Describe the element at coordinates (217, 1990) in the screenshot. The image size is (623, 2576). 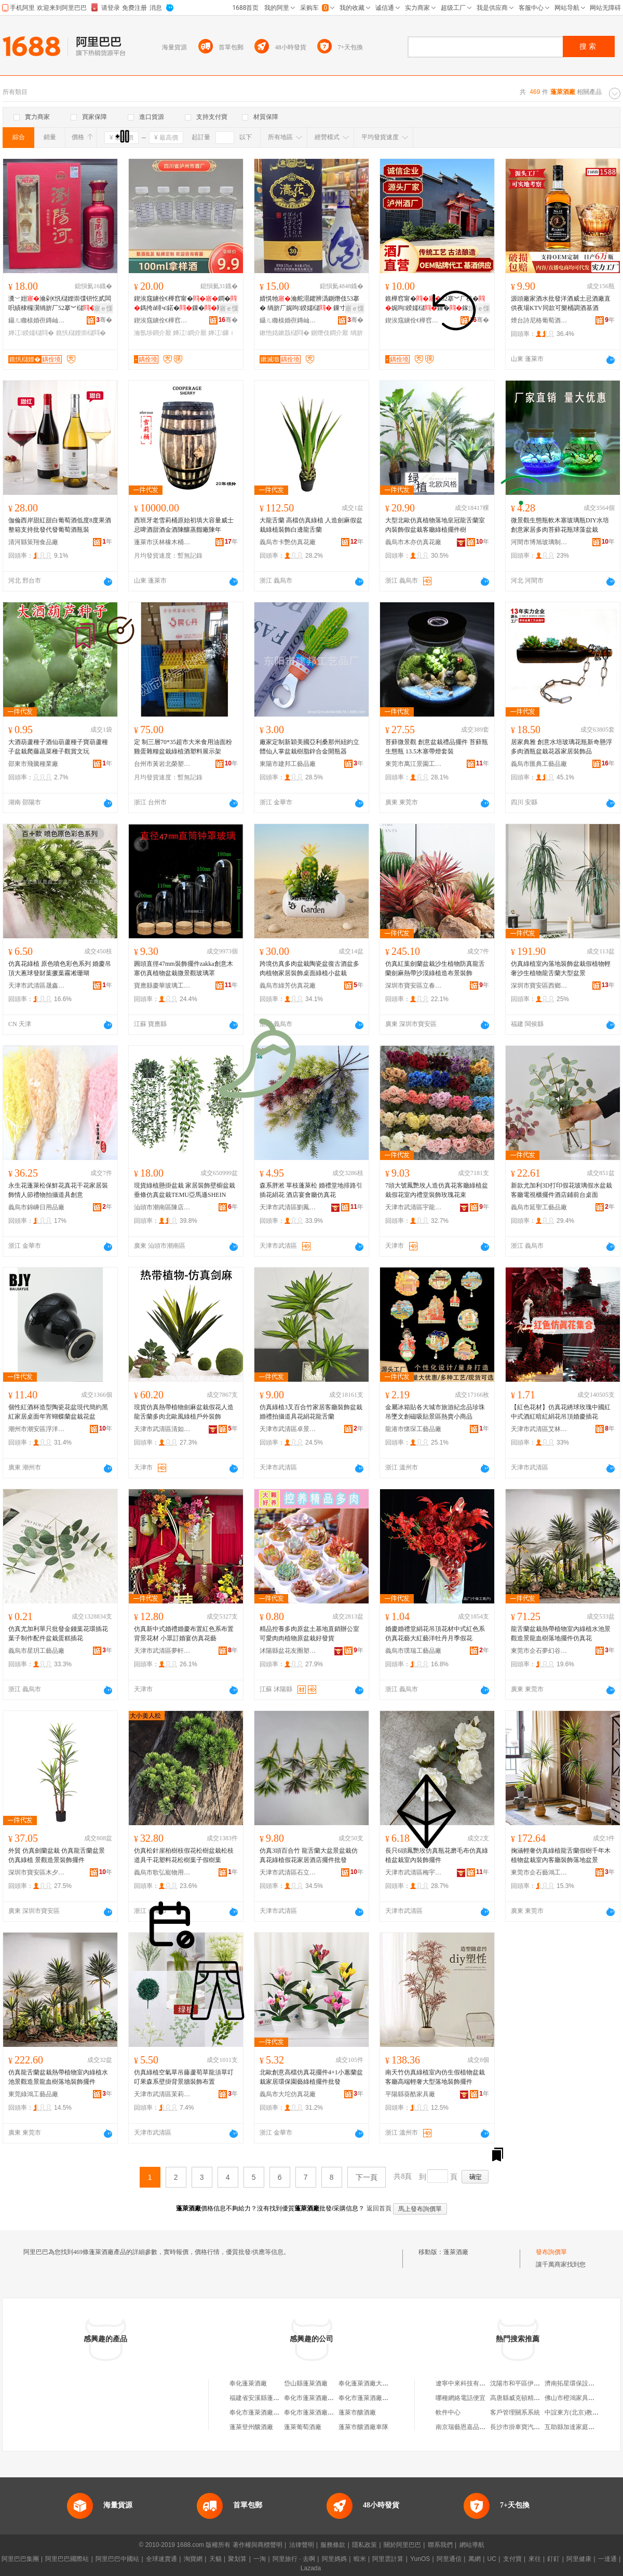
I see `browse pants or bottoms category` at that location.